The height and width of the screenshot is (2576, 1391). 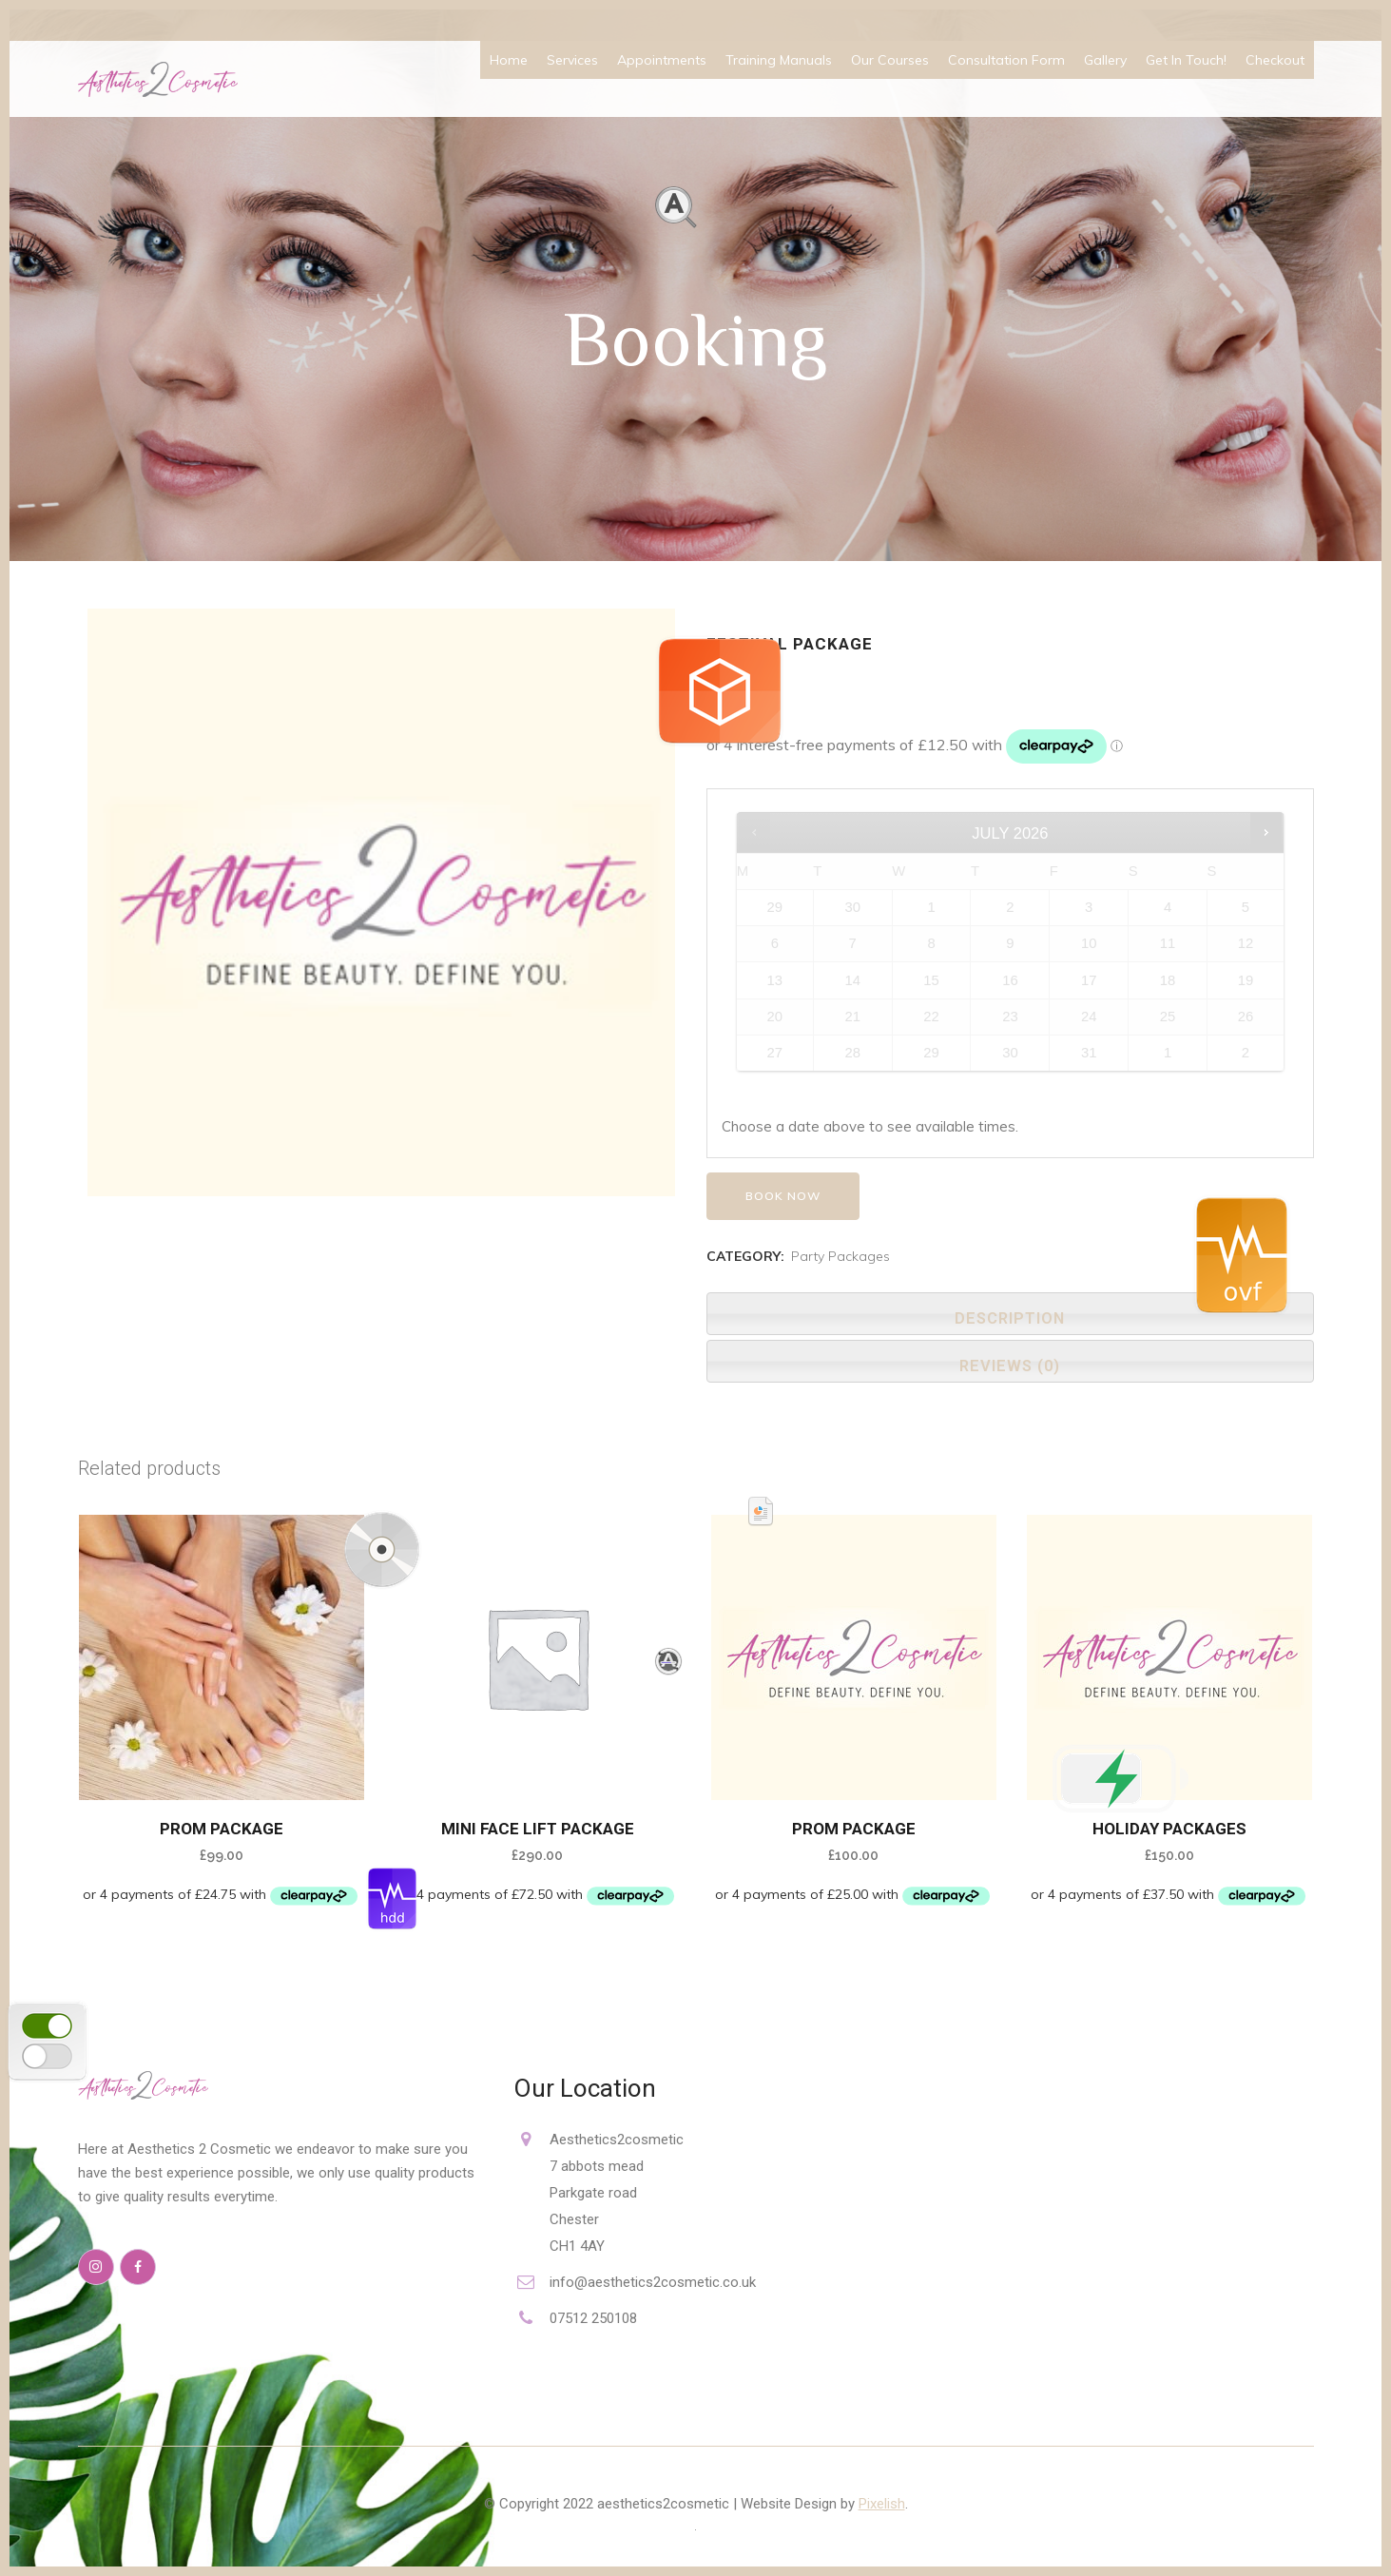 What do you see at coordinates (47, 2041) in the screenshot?
I see `open system tweaks or settings customization` at bounding box center [47, 2041].